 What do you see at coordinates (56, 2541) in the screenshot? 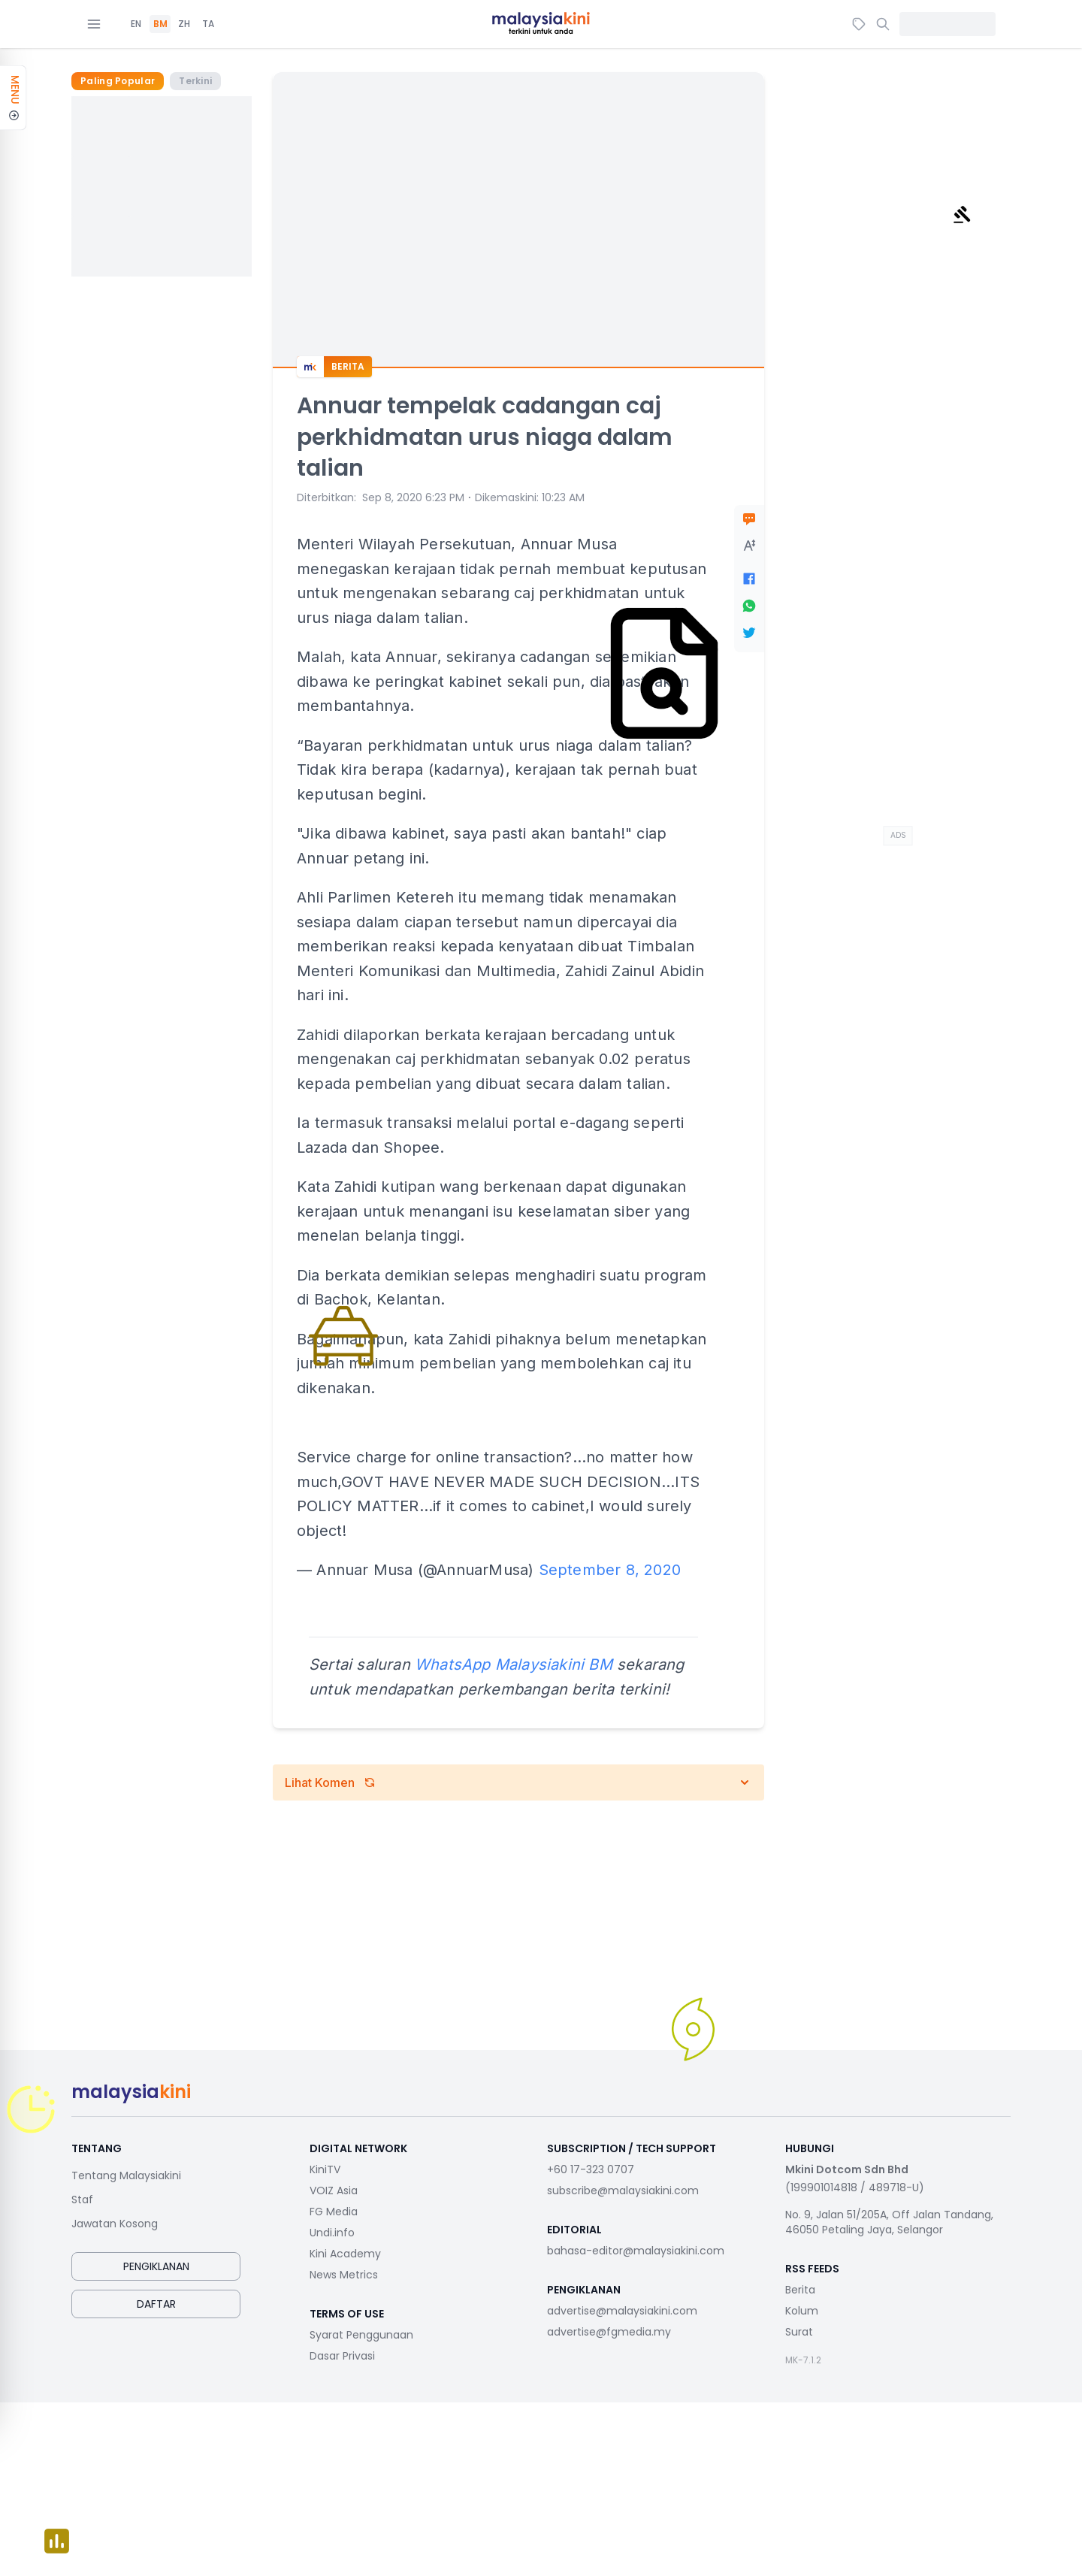
I see `view poll results or voting data` at bounding box center [56, 2541].